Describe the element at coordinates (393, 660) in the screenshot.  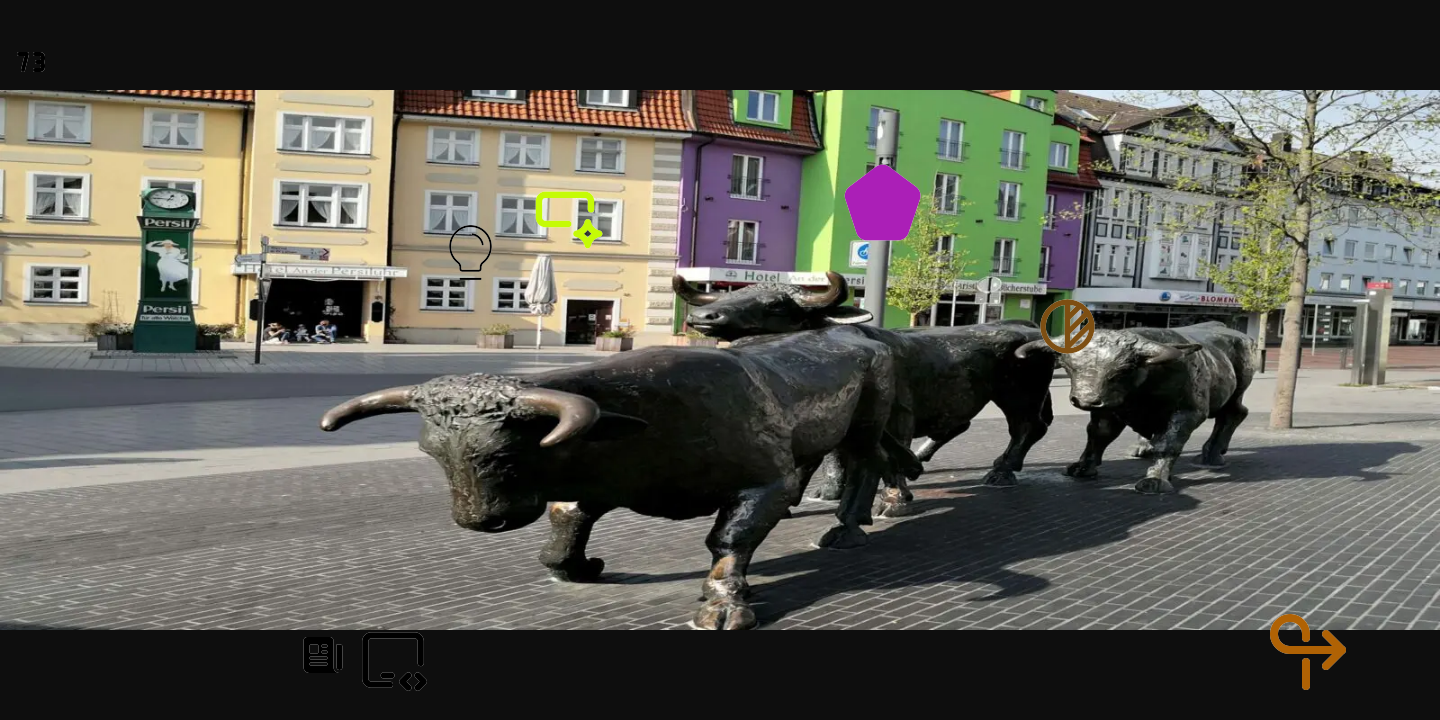
I see `open code editor on tablet device` at that location.